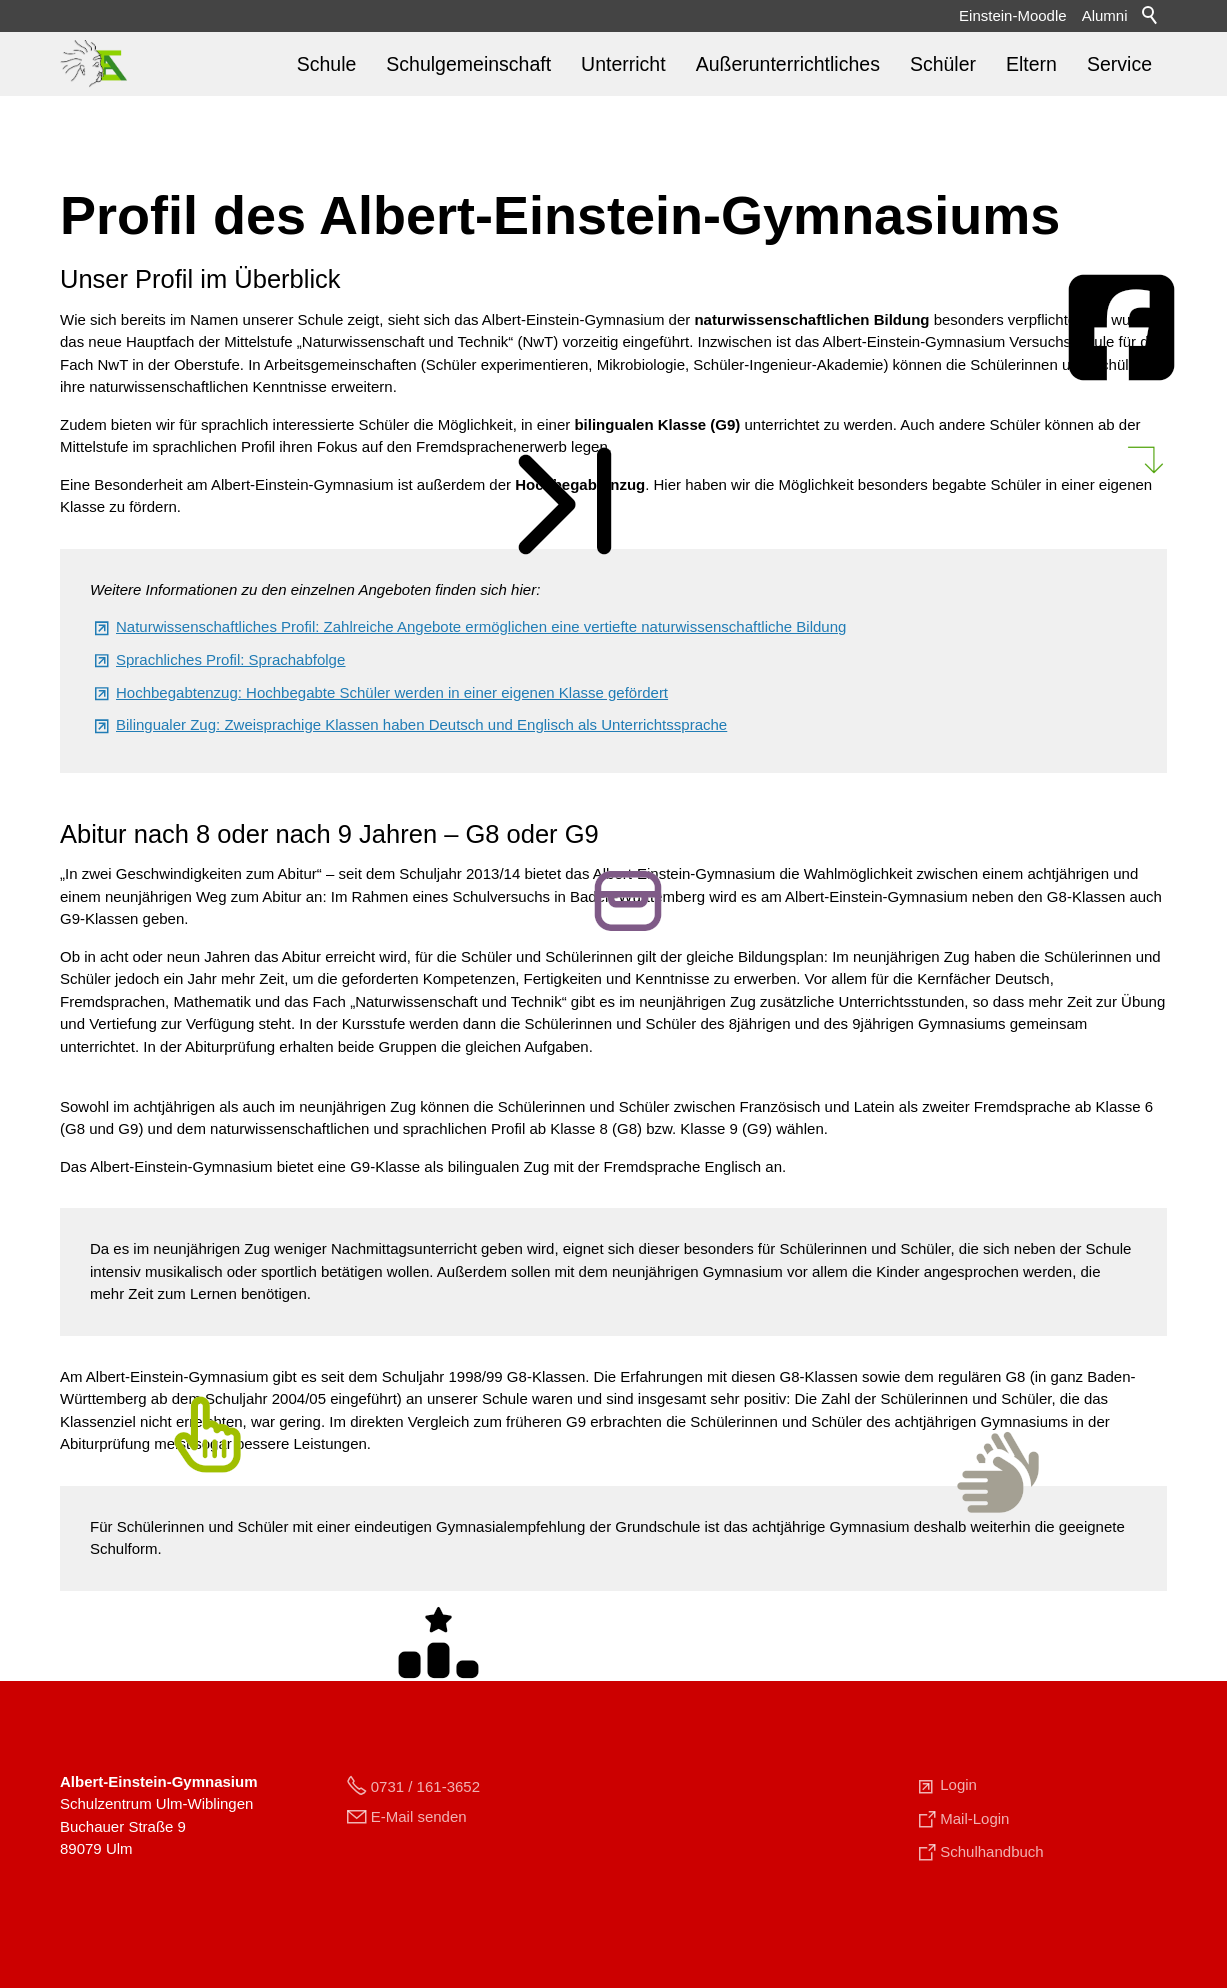  I want to click on skip to end of content, so click(568, 504).